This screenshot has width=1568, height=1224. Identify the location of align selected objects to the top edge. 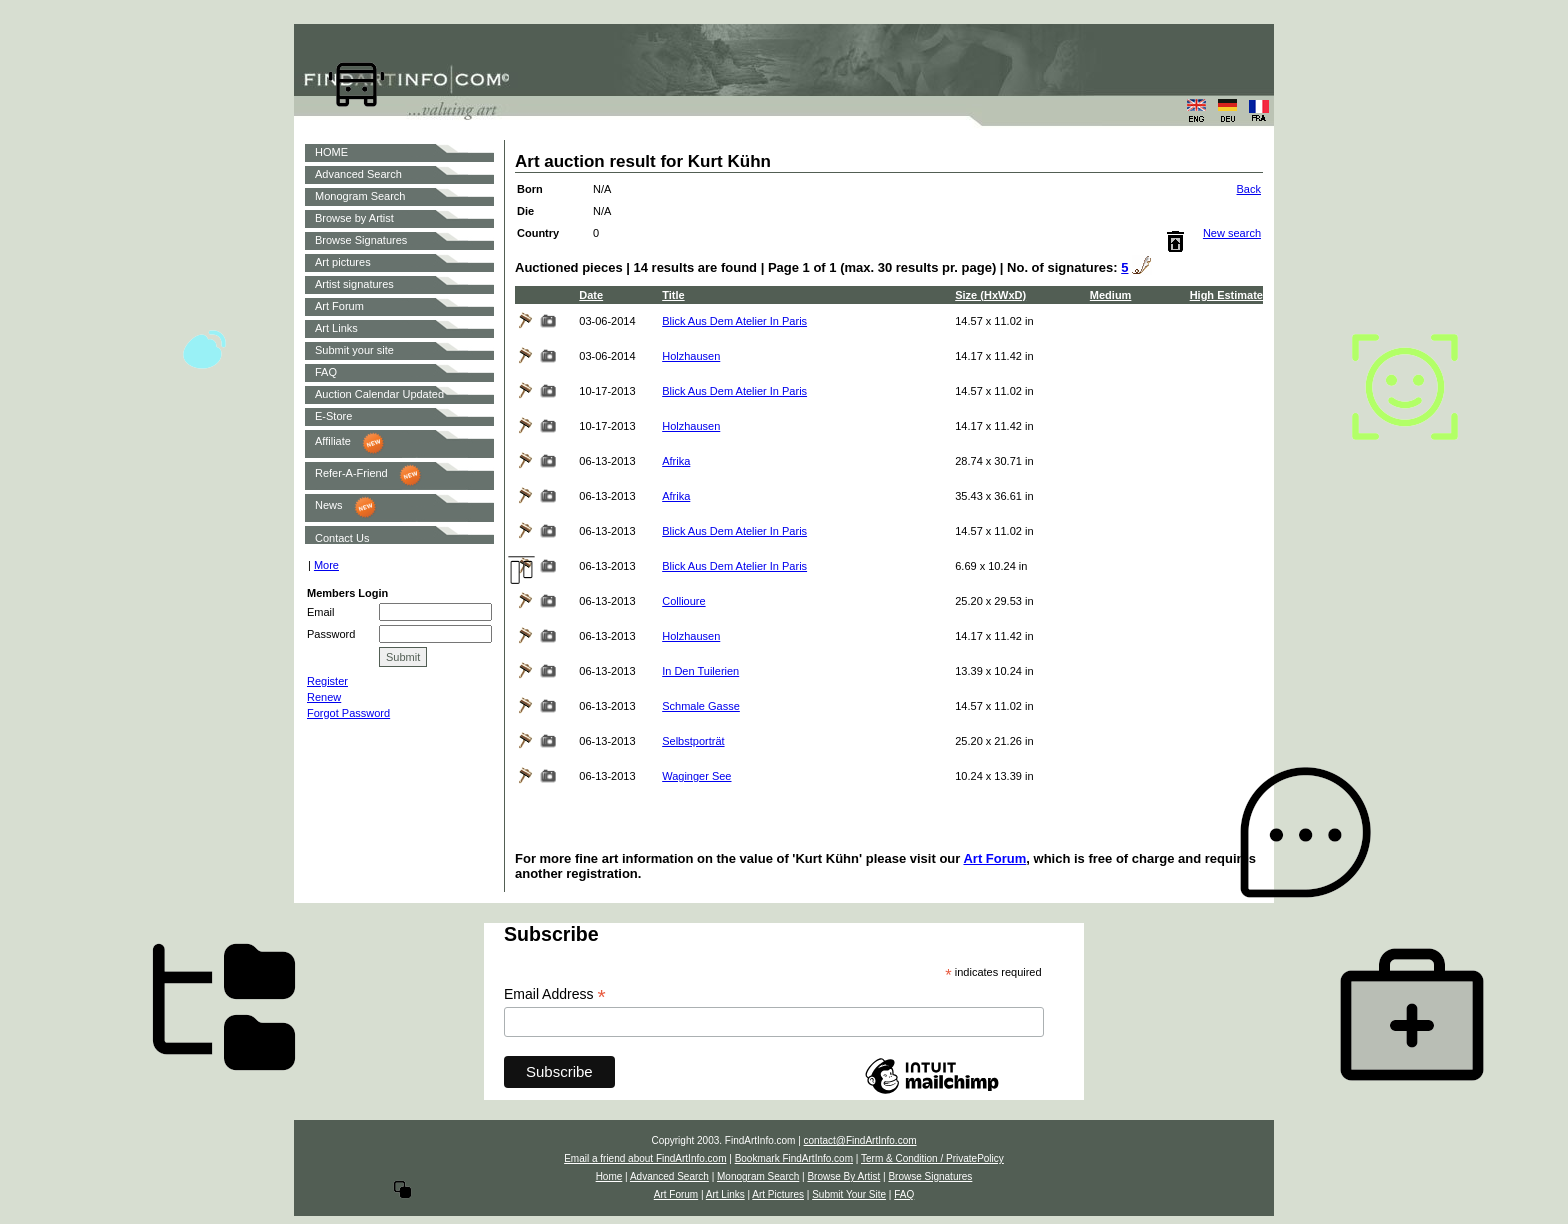
(521, 569).